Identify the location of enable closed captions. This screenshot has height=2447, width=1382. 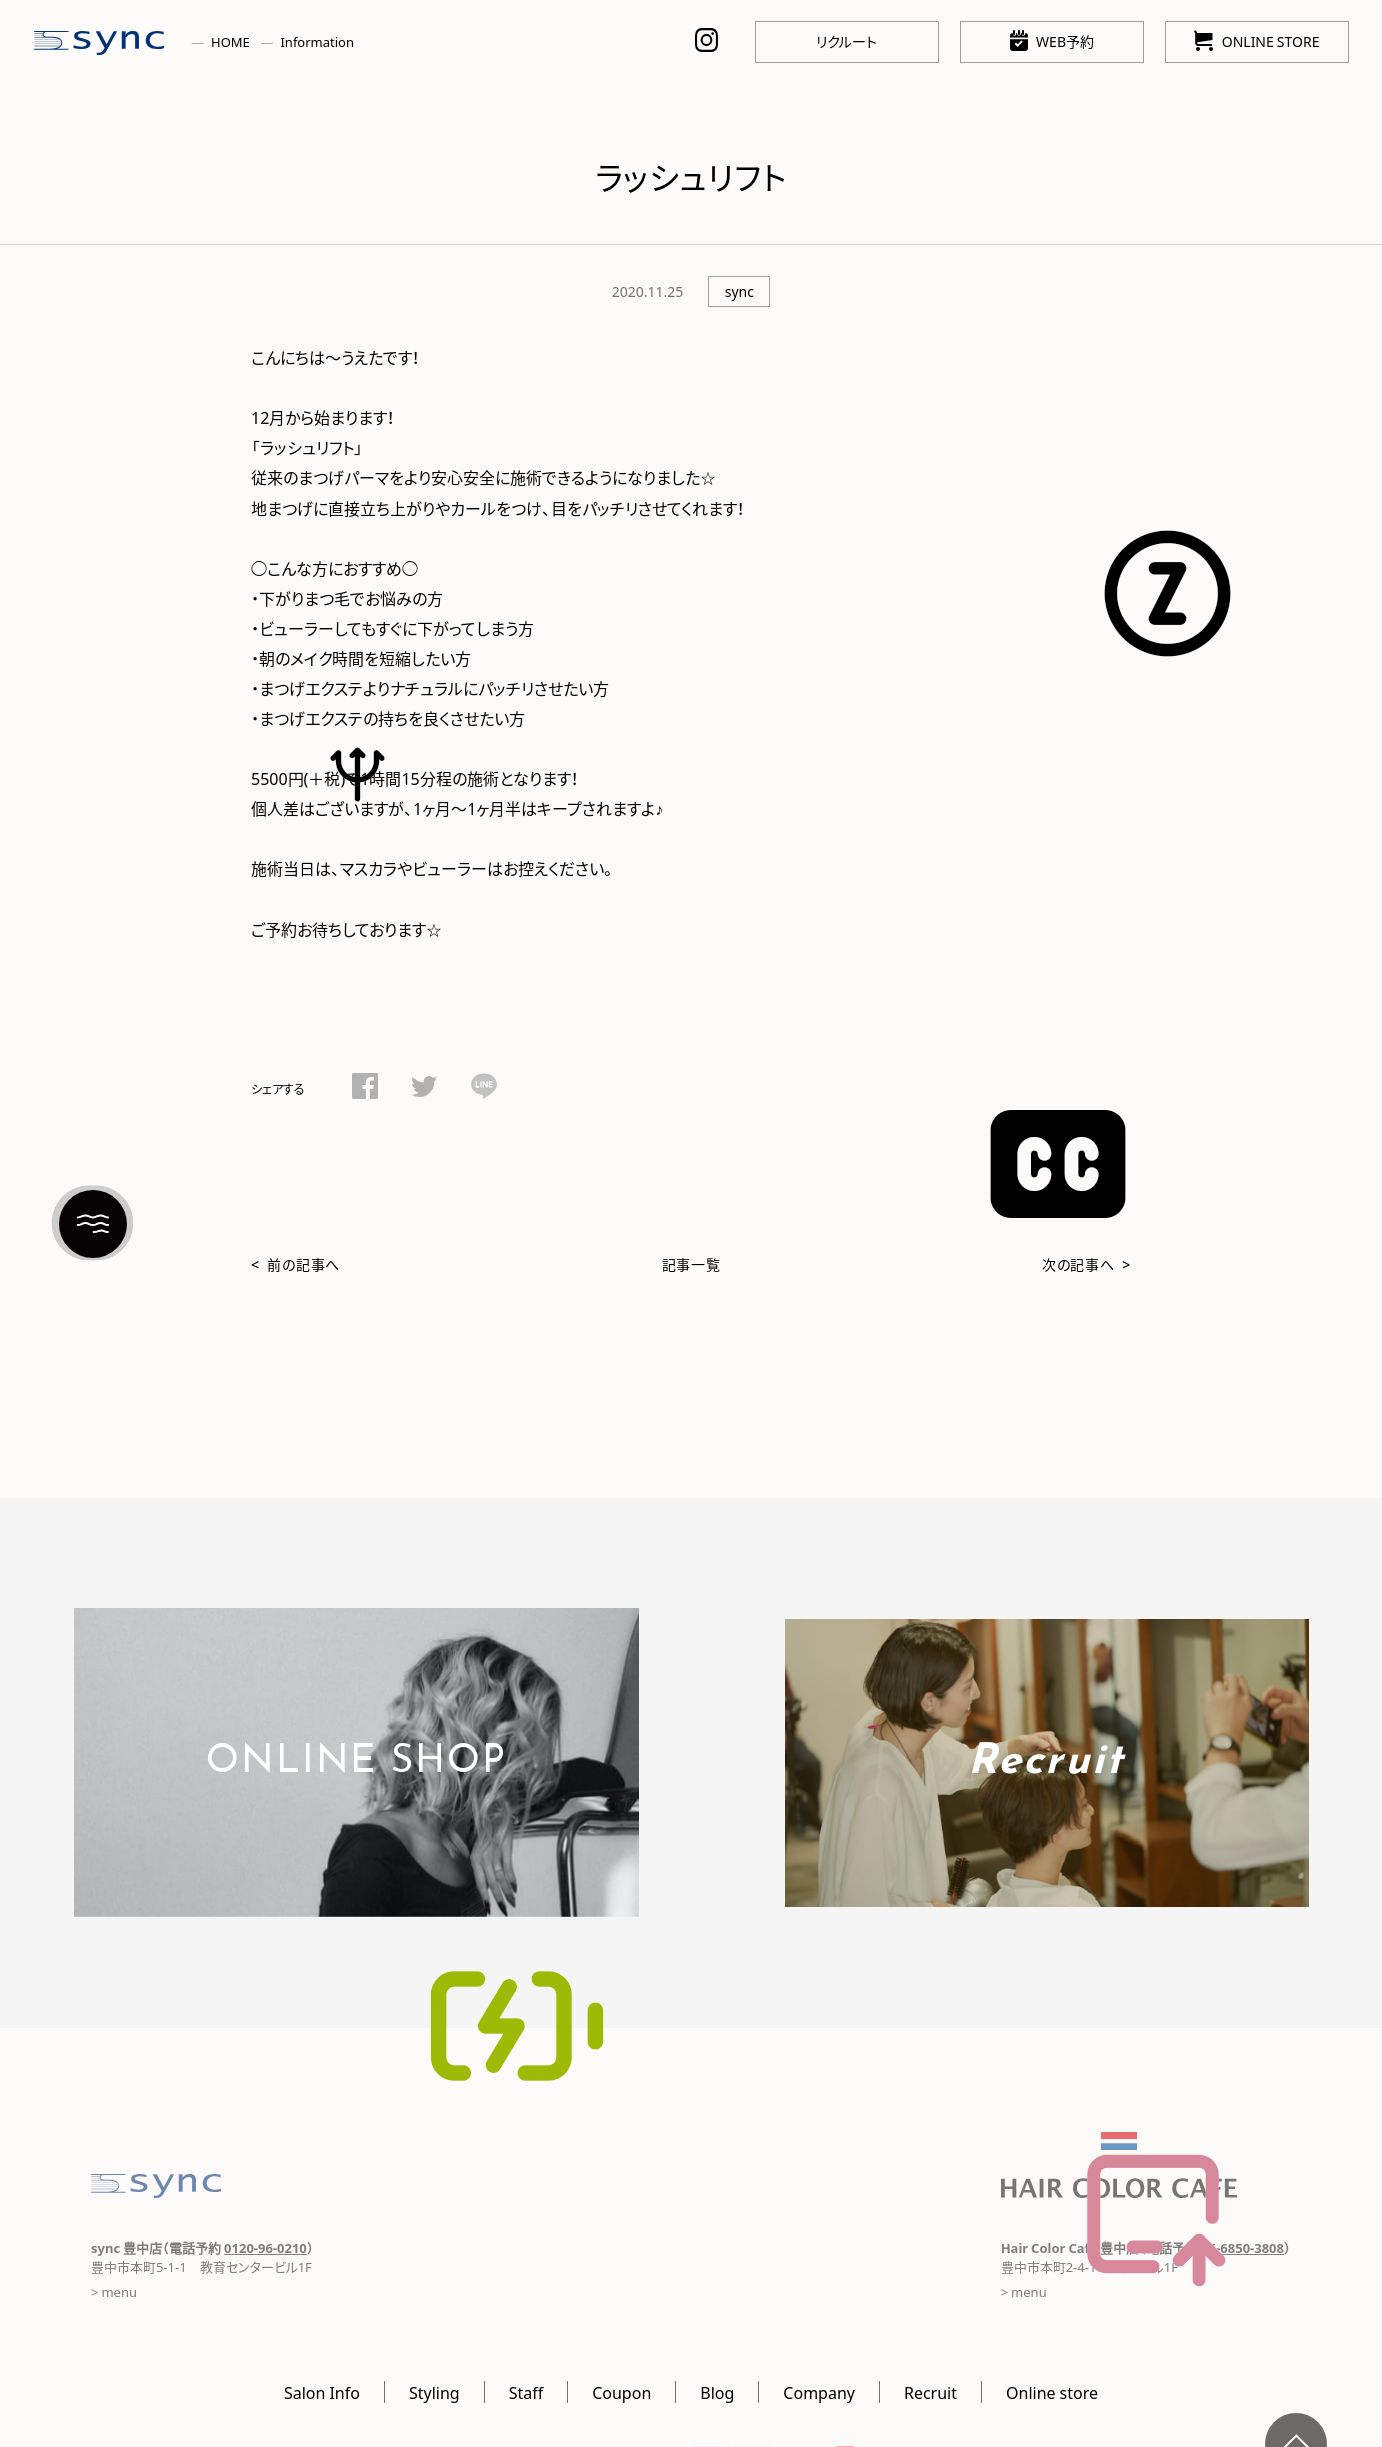
(1058, 1164).